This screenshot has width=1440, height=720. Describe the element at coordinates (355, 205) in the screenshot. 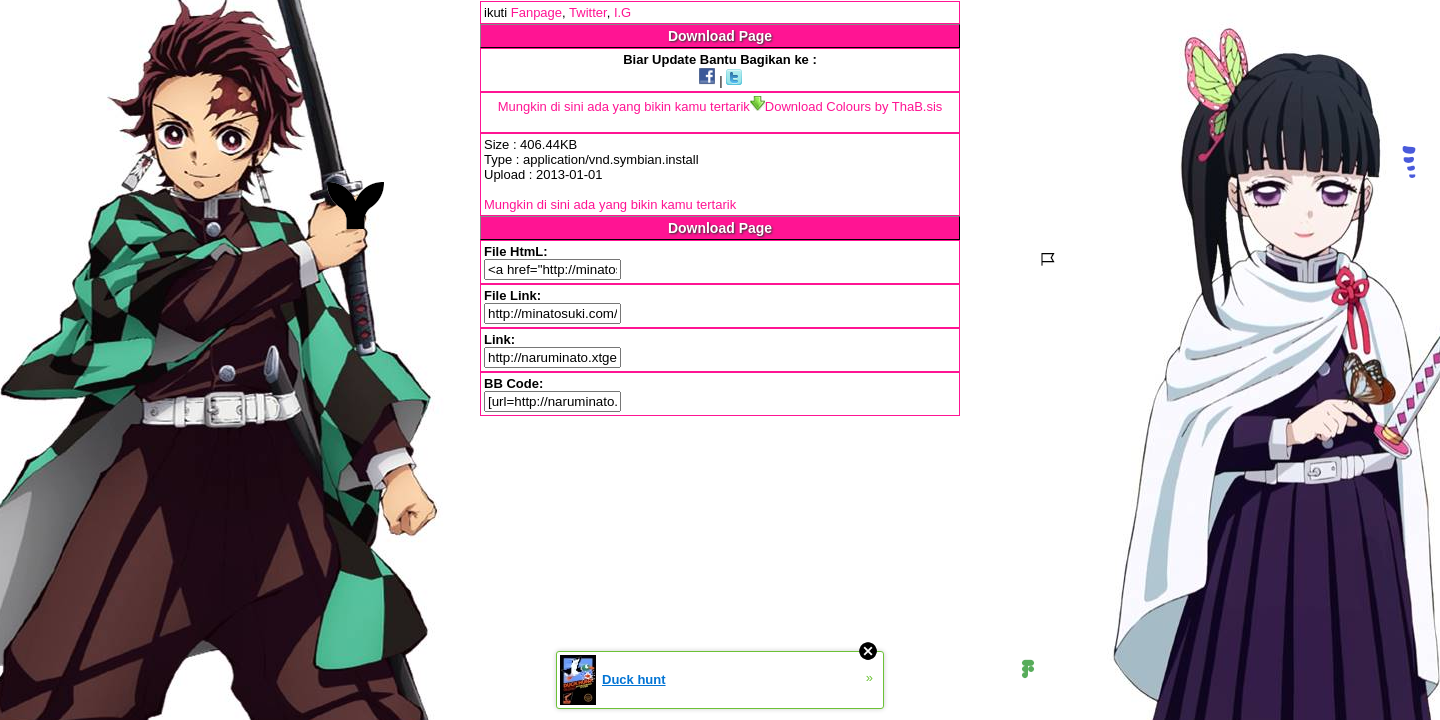

I see `open Mermaid diagramming tool` at that location.